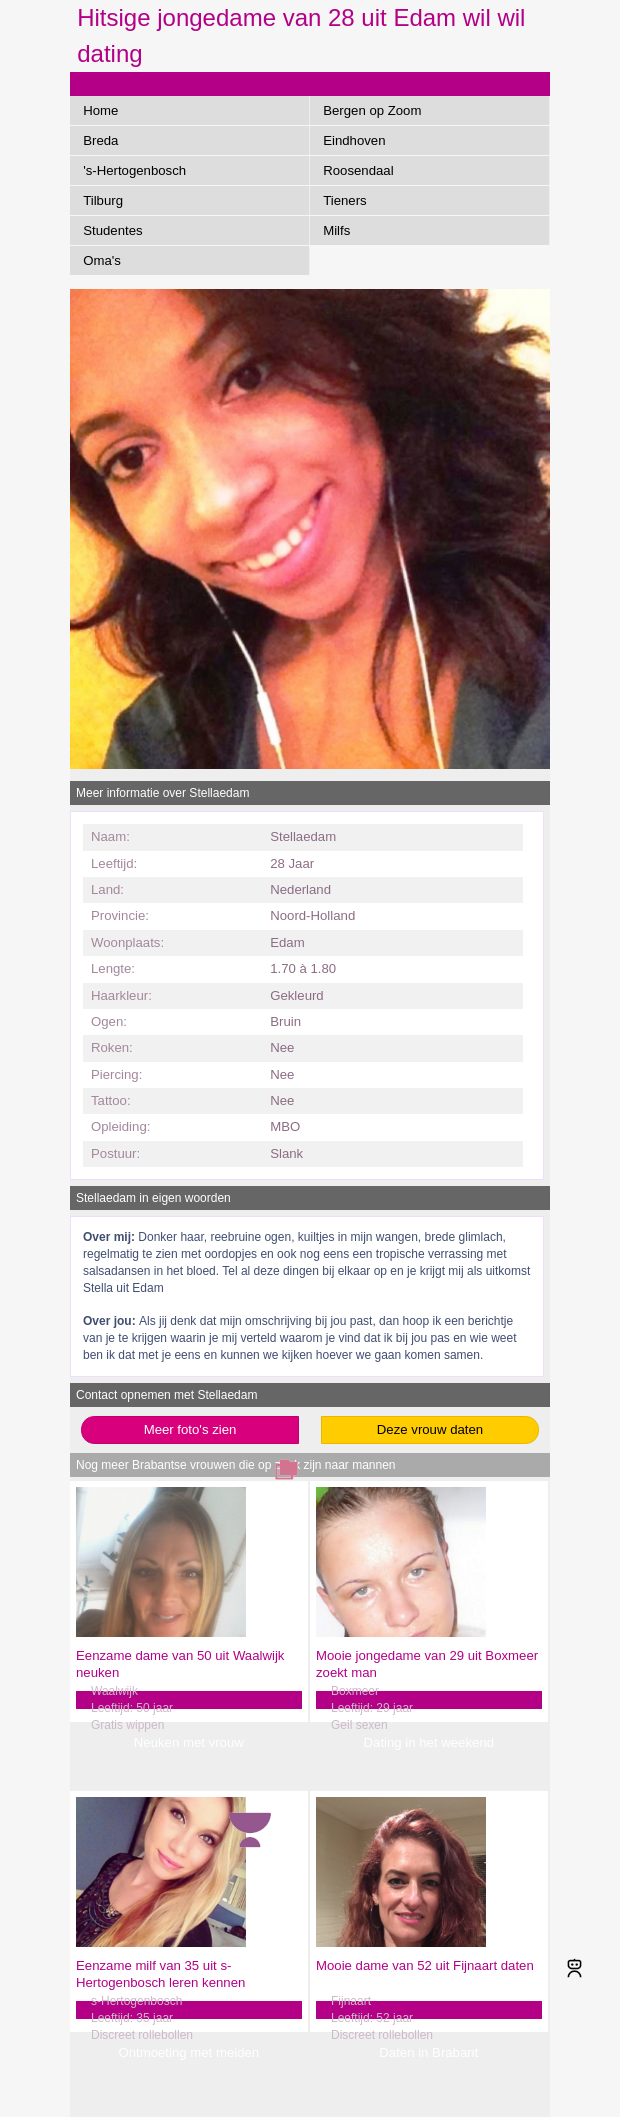 This screenshot has width=620, height=2117. What do you see at coordinates (250, 1830) in the screenshot?
I see `open the unacademy learning app` at bounding box center [250, 1830].